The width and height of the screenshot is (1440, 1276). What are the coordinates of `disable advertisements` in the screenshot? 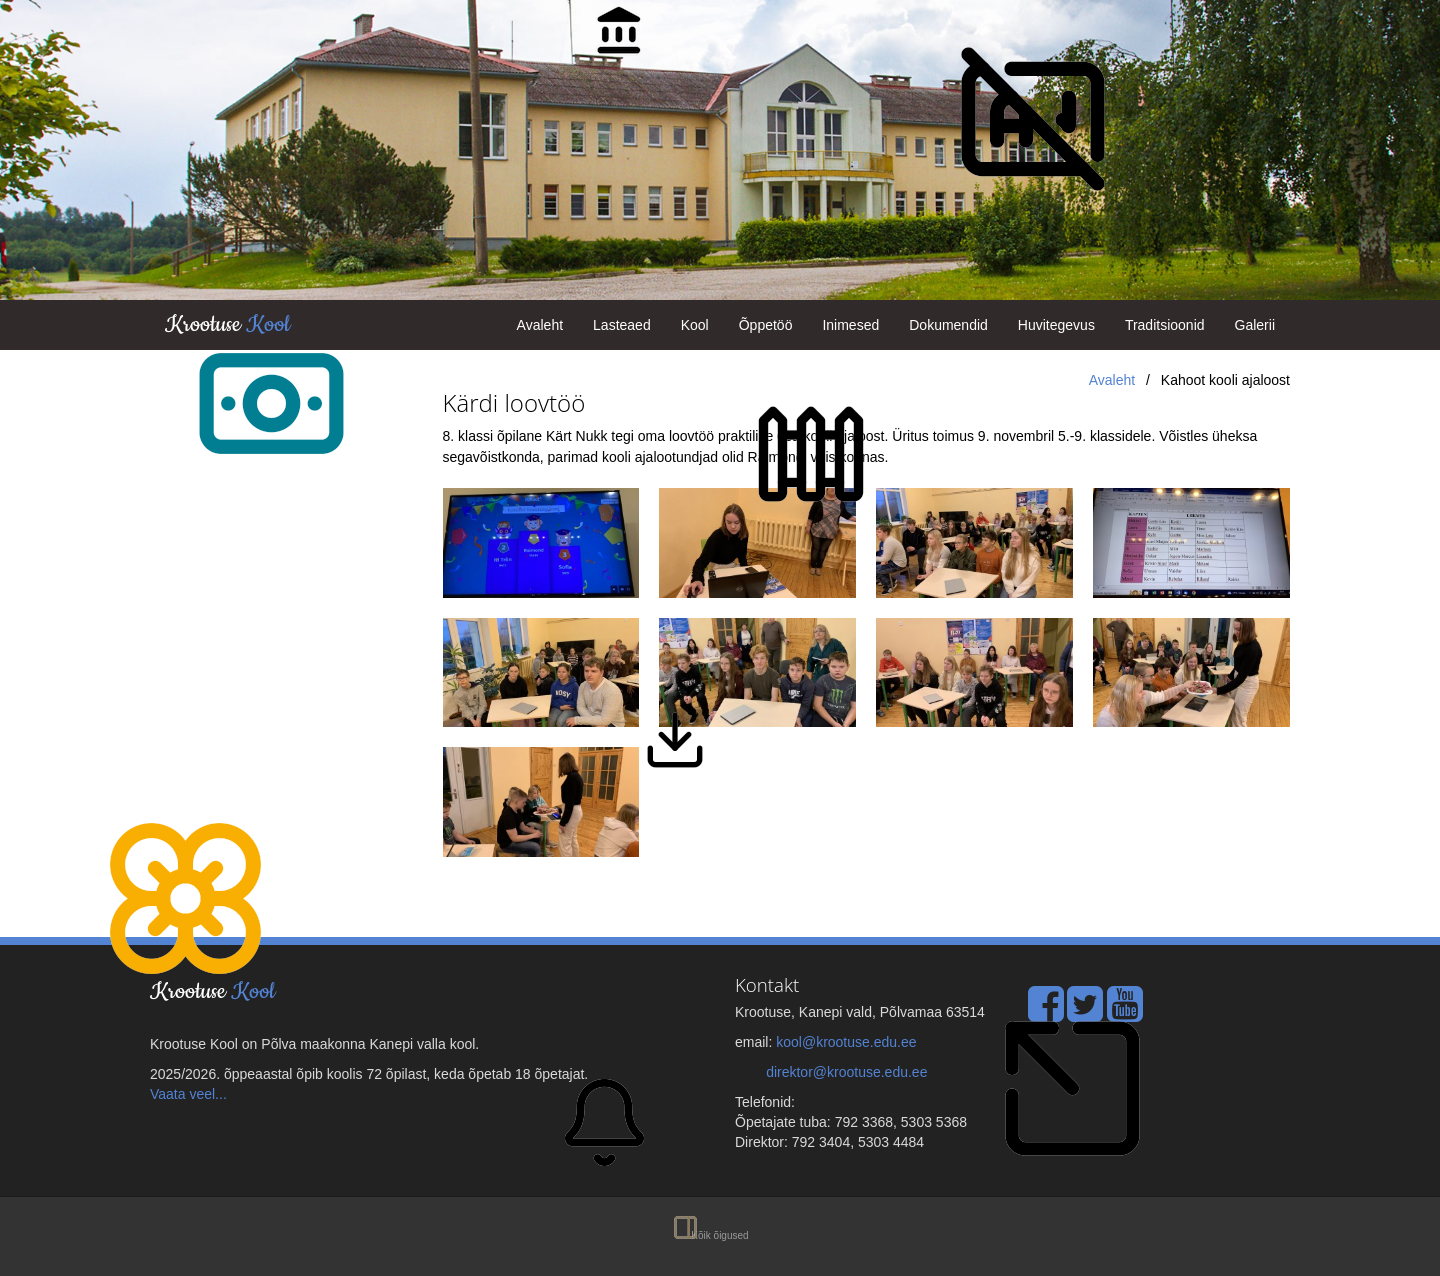 It's located at (1033, 119).